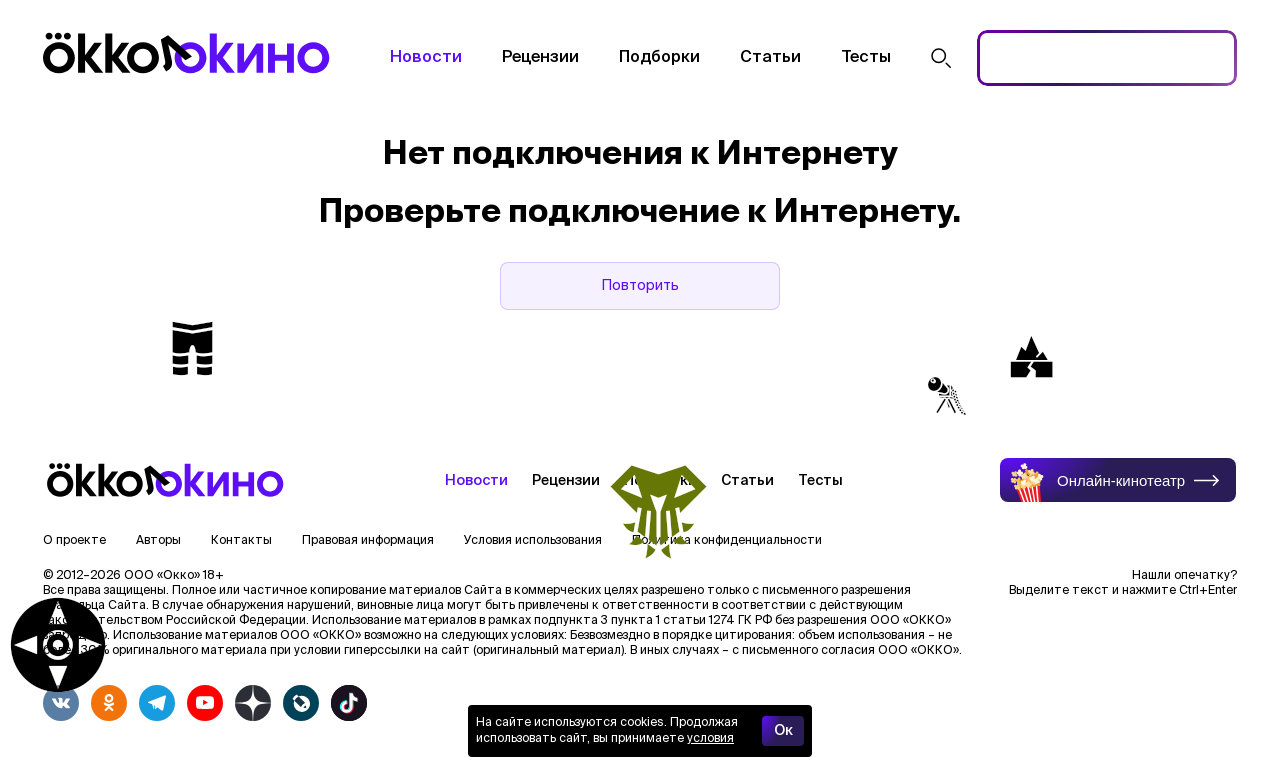 This screenshot has height=767, width=1280. I want to click on explore valley or mountain terrain, so click(1031, 356).